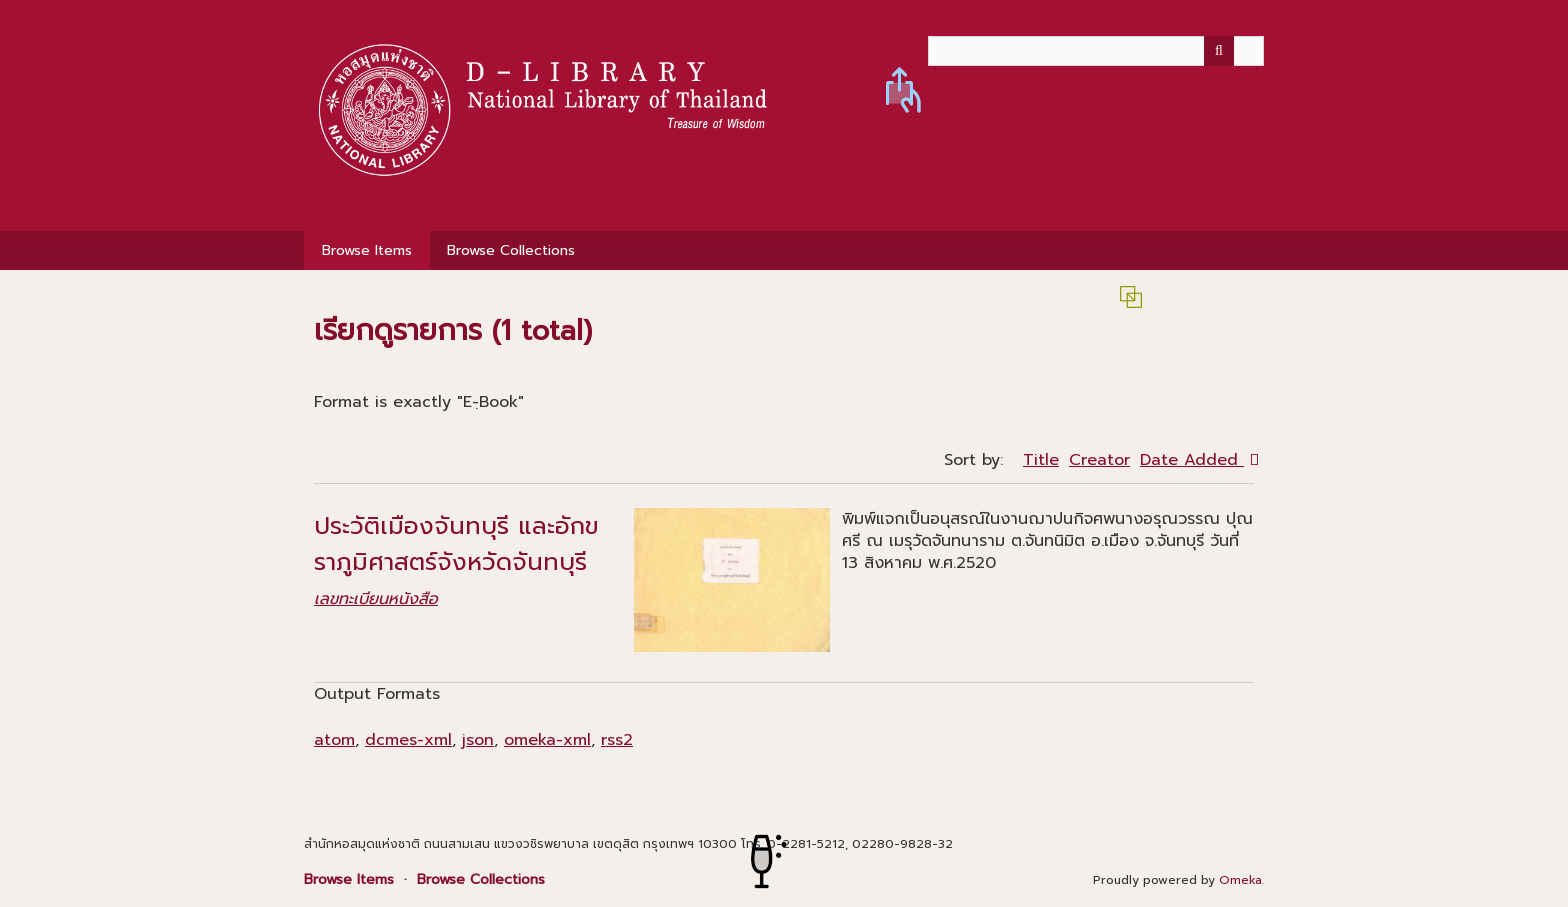  What do you see at coordinates (763, 861) in the screenshot?
I see `celebrate an achievement or milestone` at bounding box center [763, 861].